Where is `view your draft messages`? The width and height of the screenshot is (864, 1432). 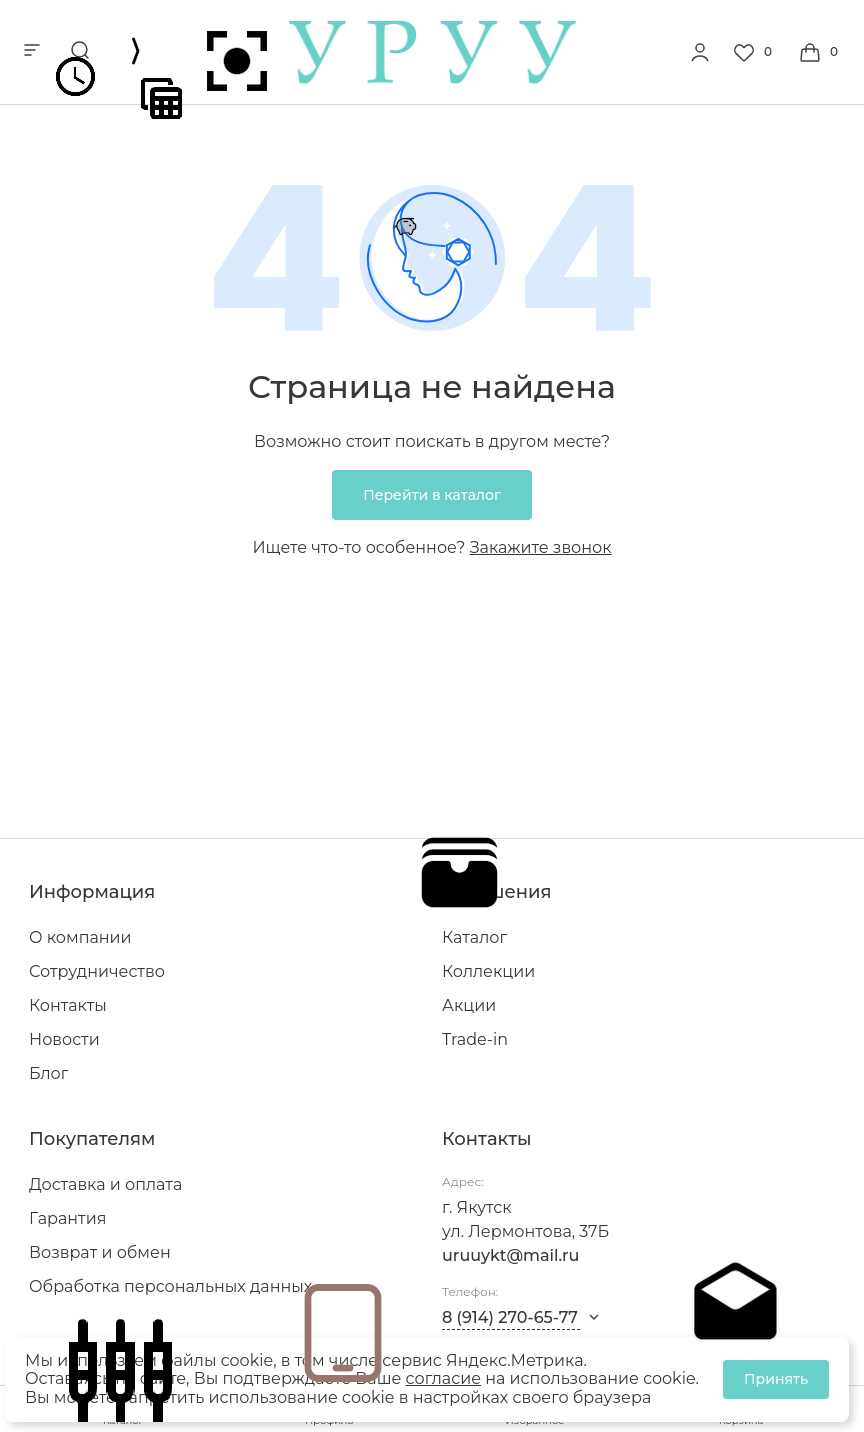 view your draft messages is located at coordinates (735, 1306).